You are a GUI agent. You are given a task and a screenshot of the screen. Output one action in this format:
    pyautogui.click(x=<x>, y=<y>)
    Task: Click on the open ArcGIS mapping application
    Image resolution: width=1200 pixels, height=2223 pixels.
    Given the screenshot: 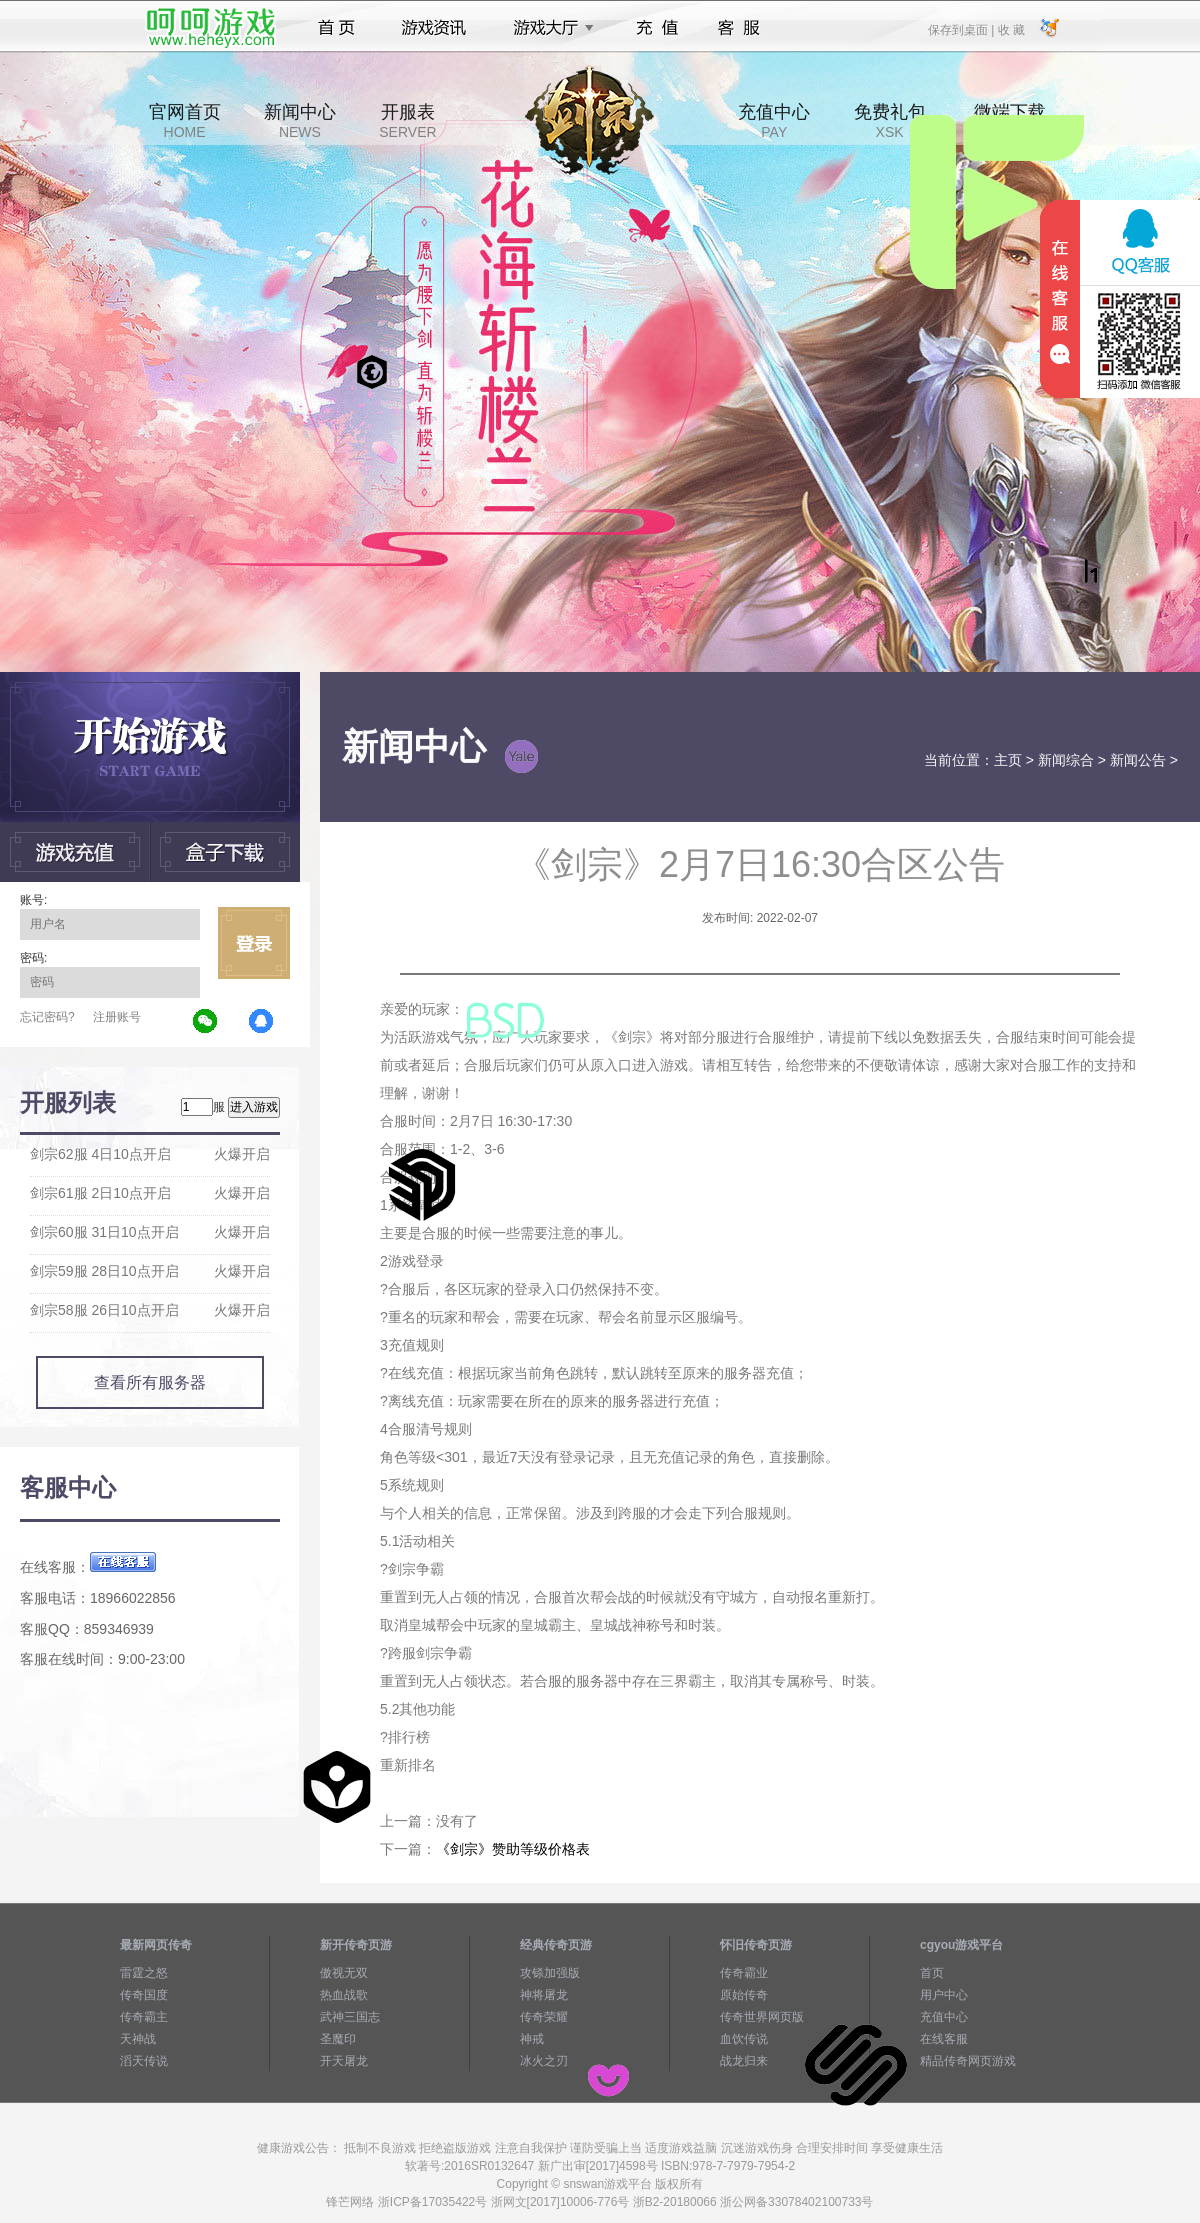 What is the action you would take?
    pyautogui.click(x=372, y=372)
    